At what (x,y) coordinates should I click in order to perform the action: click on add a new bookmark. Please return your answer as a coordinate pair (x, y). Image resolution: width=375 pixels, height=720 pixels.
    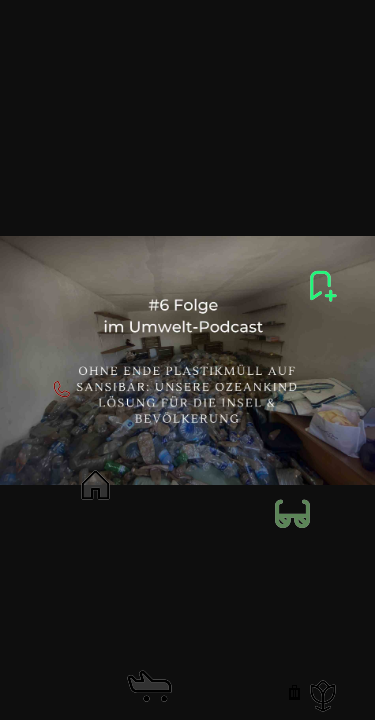
    Looking at the image, I should click on (320, 285).